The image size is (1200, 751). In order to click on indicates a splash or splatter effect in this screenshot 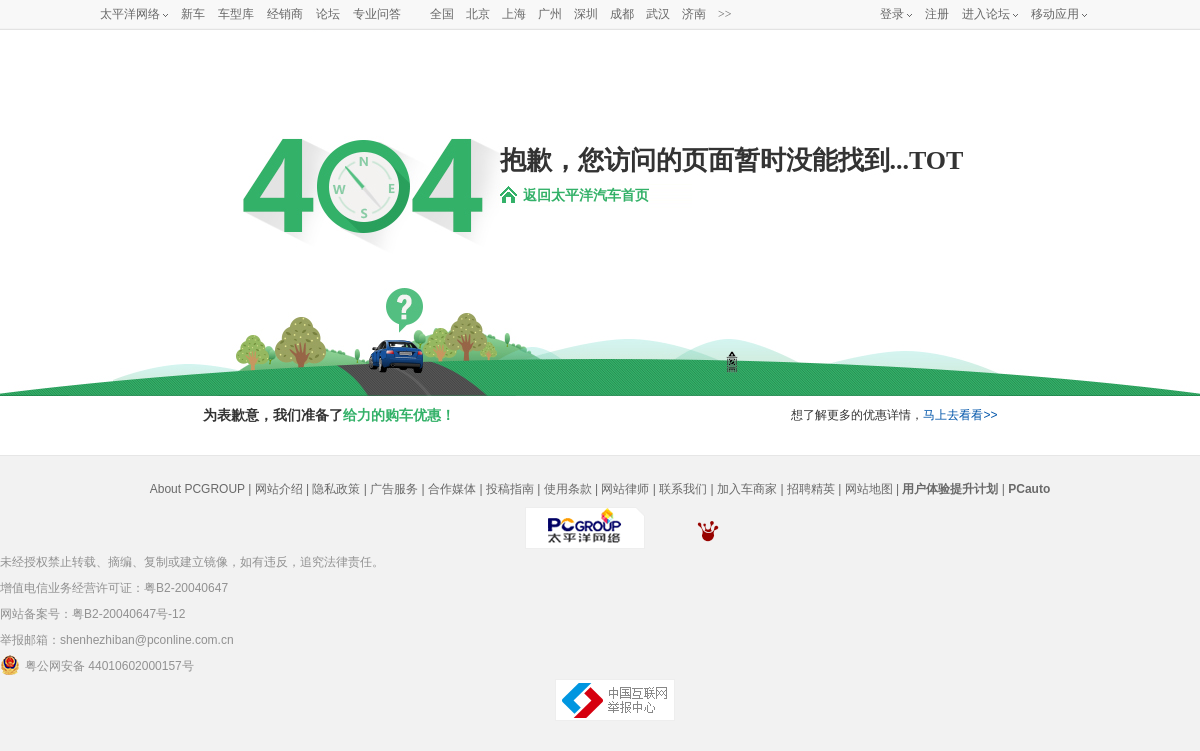, I will do `click(708, 531)`.